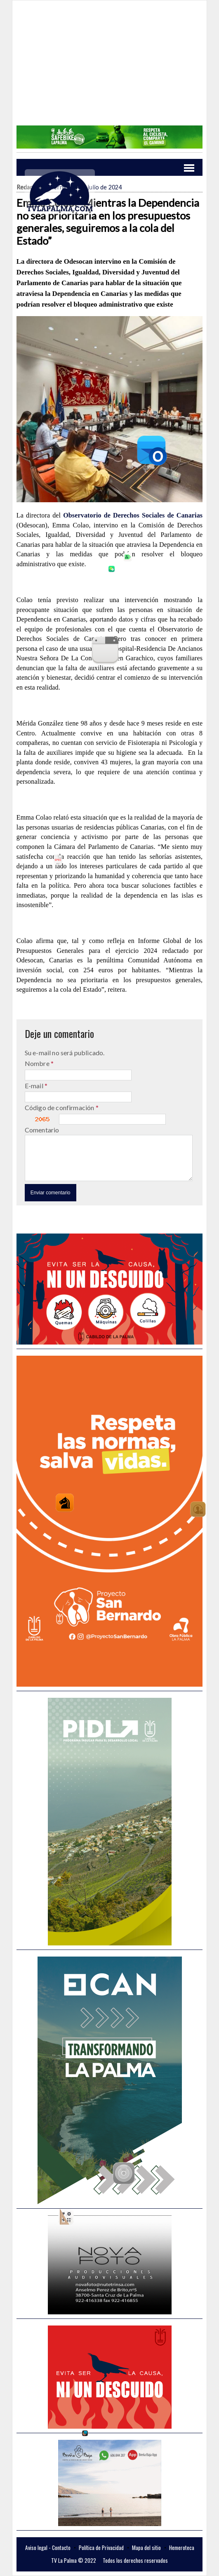 Image resolution: width=219 pixels, height=2576 pixels. I want to click on open the Chess app, so click(65, 1503).